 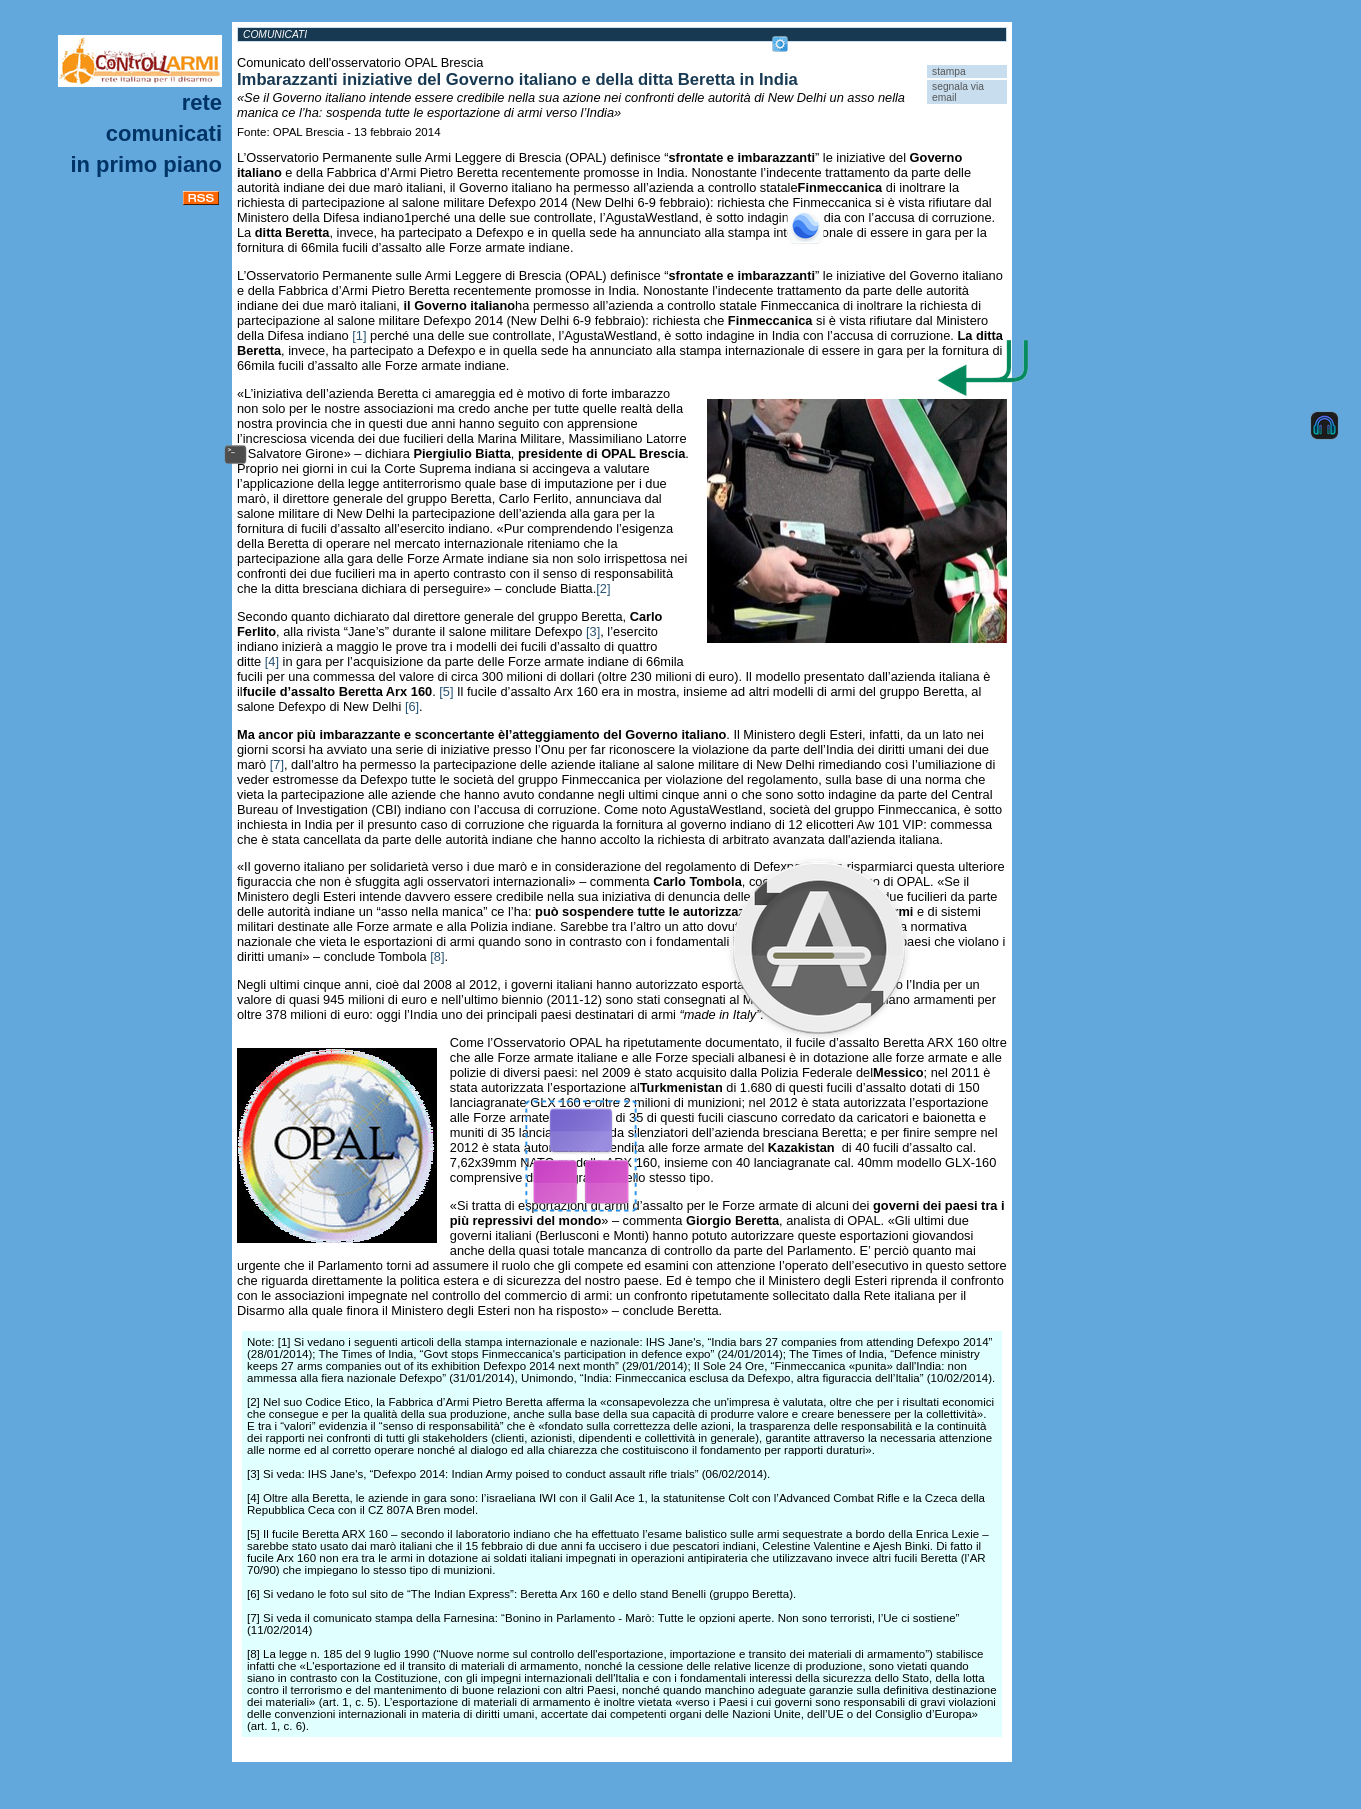 I want to click on open spotube music streaming app, so click(x=1324, y=425).